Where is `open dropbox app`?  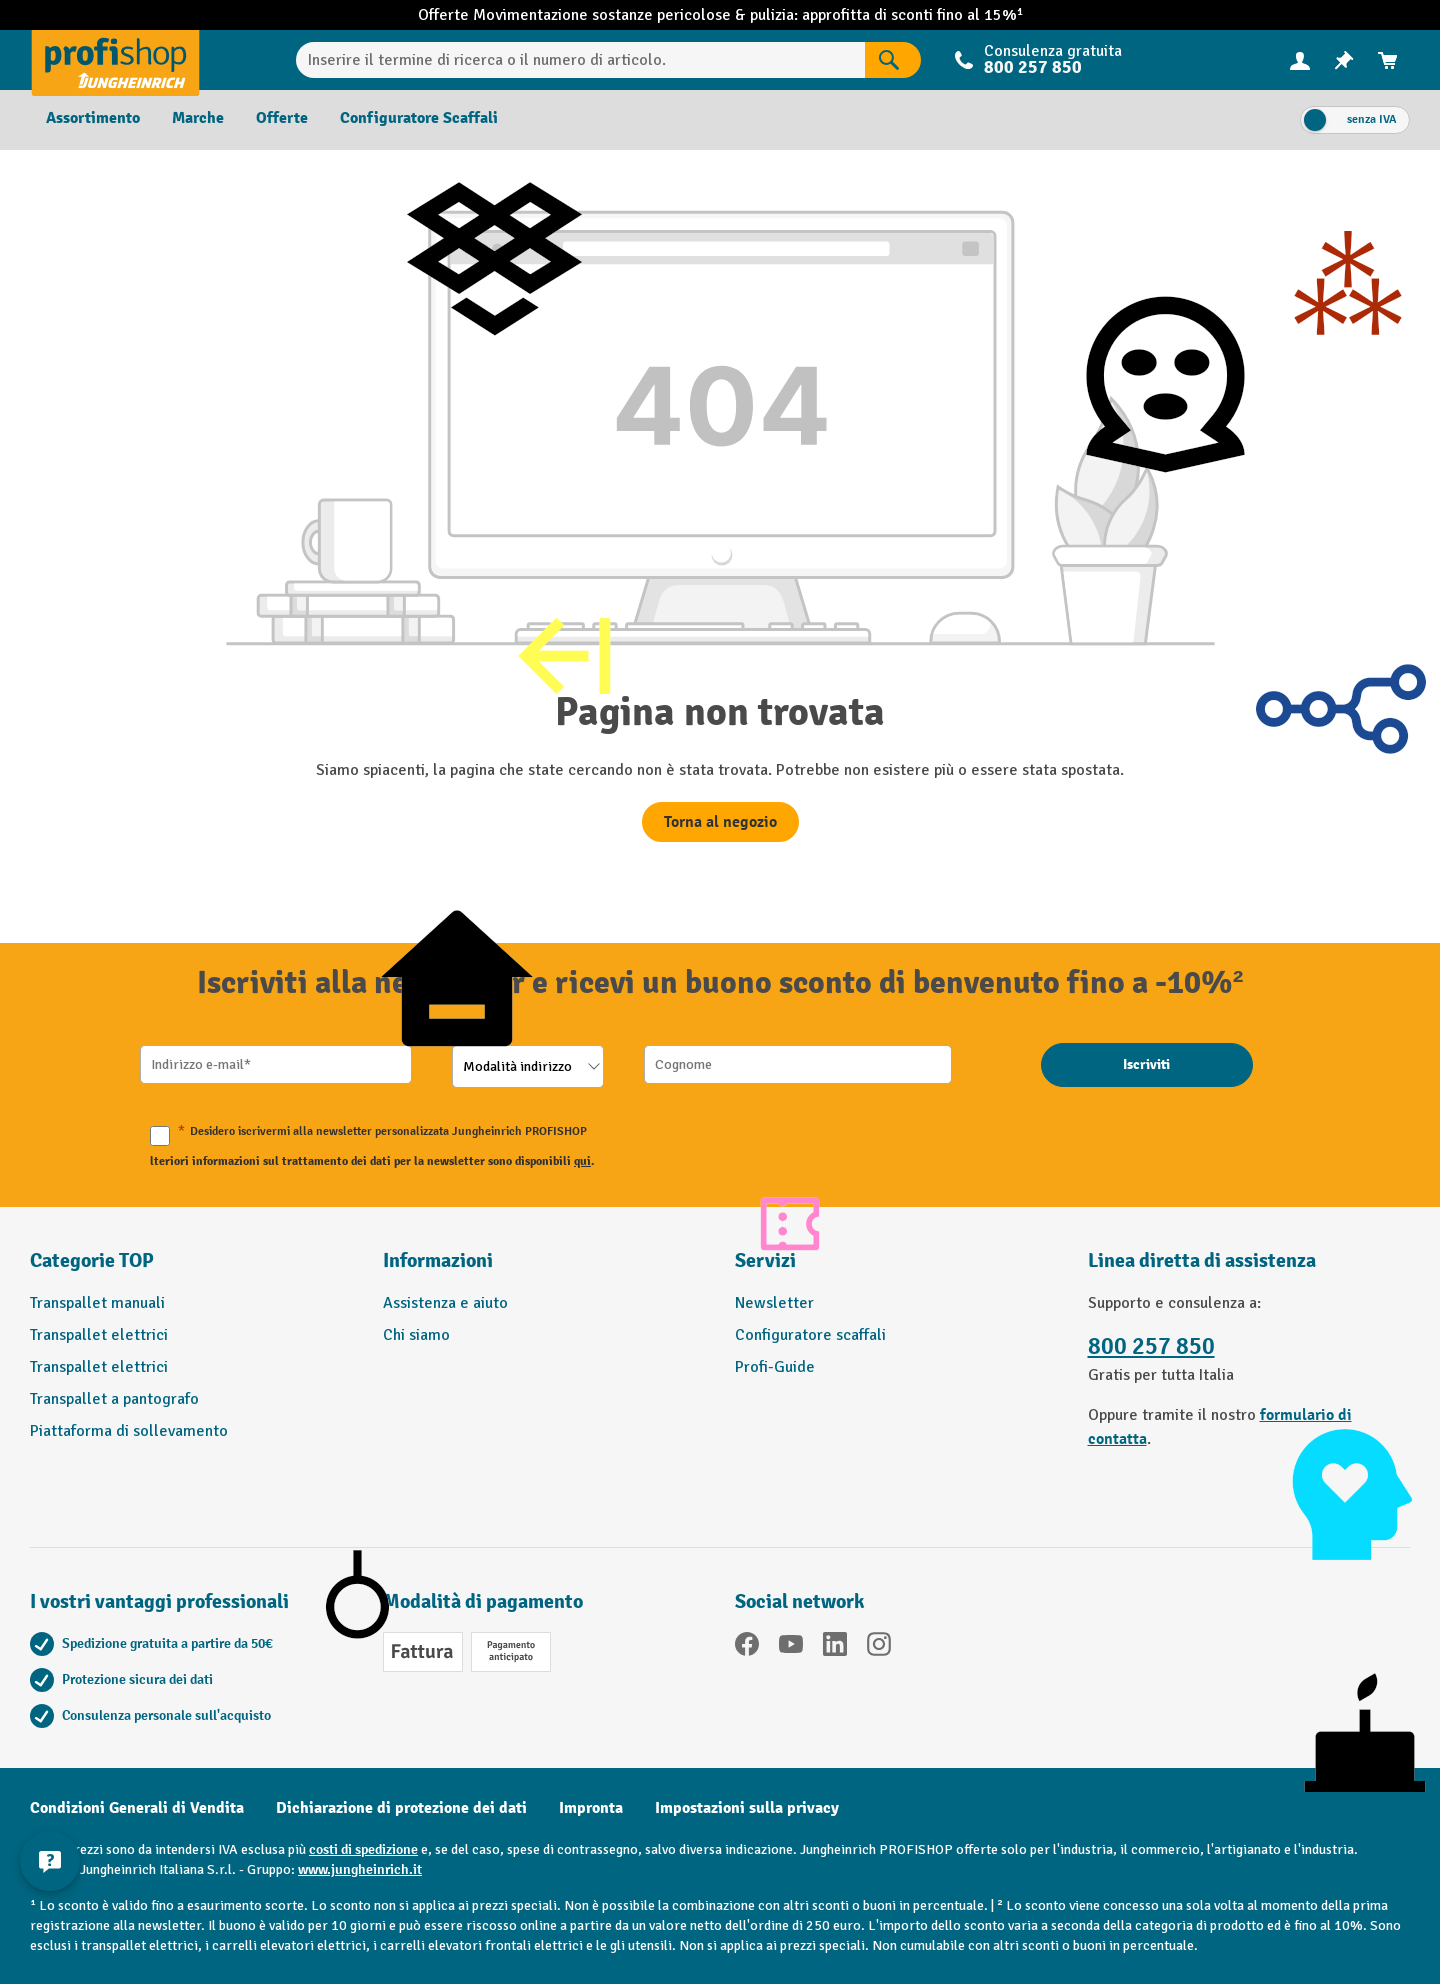
open dropbox app is located at coordinates (494, 253).